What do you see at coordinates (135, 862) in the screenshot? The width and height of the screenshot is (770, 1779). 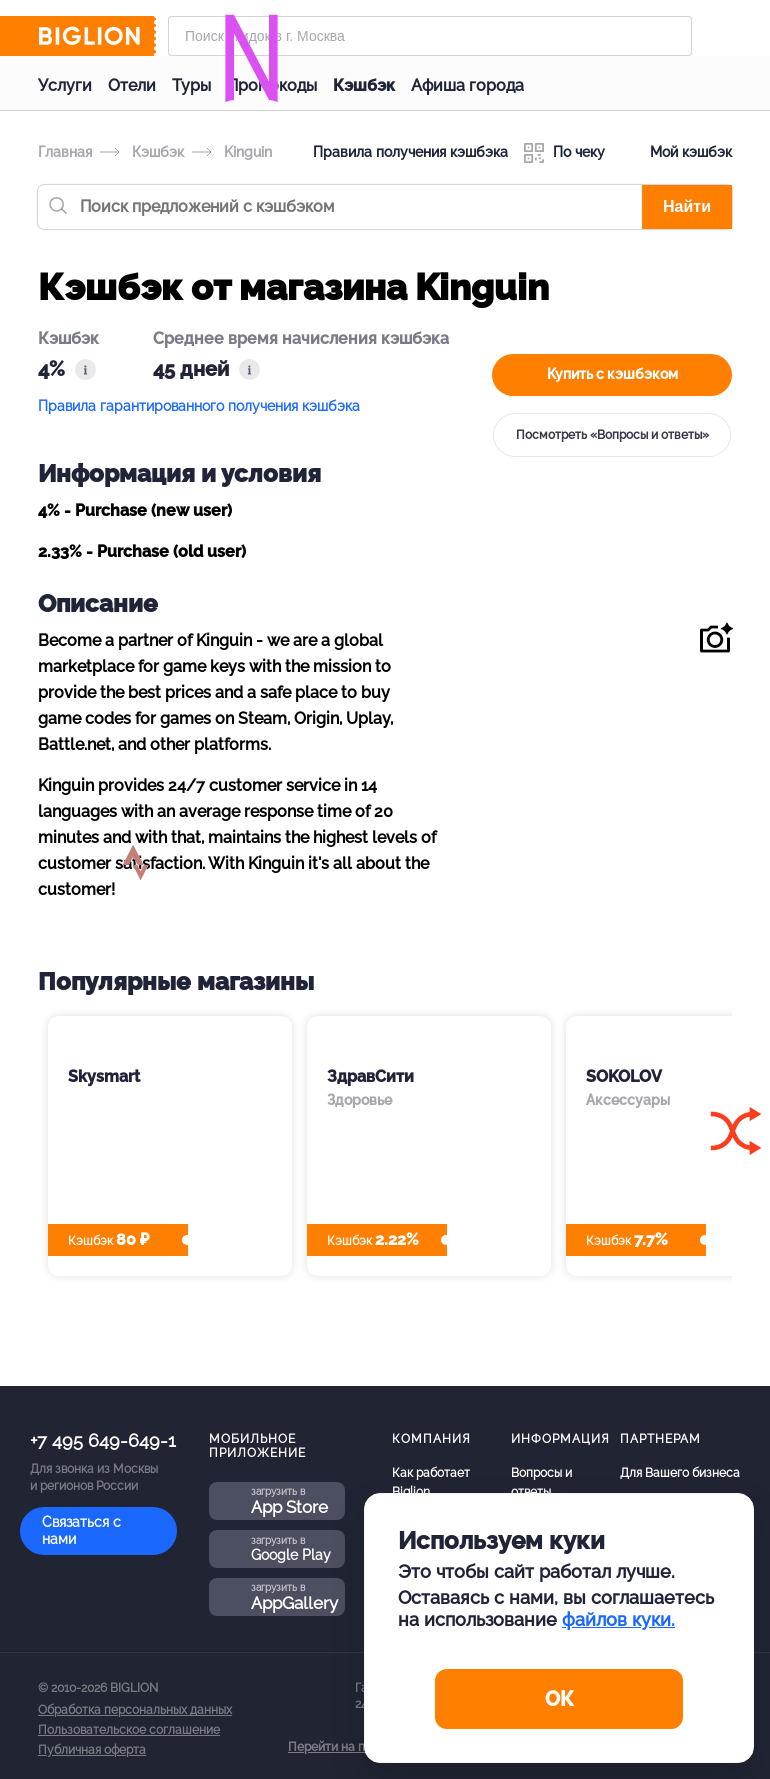 I see `open the Strava app` at bounding box center [135, 862].